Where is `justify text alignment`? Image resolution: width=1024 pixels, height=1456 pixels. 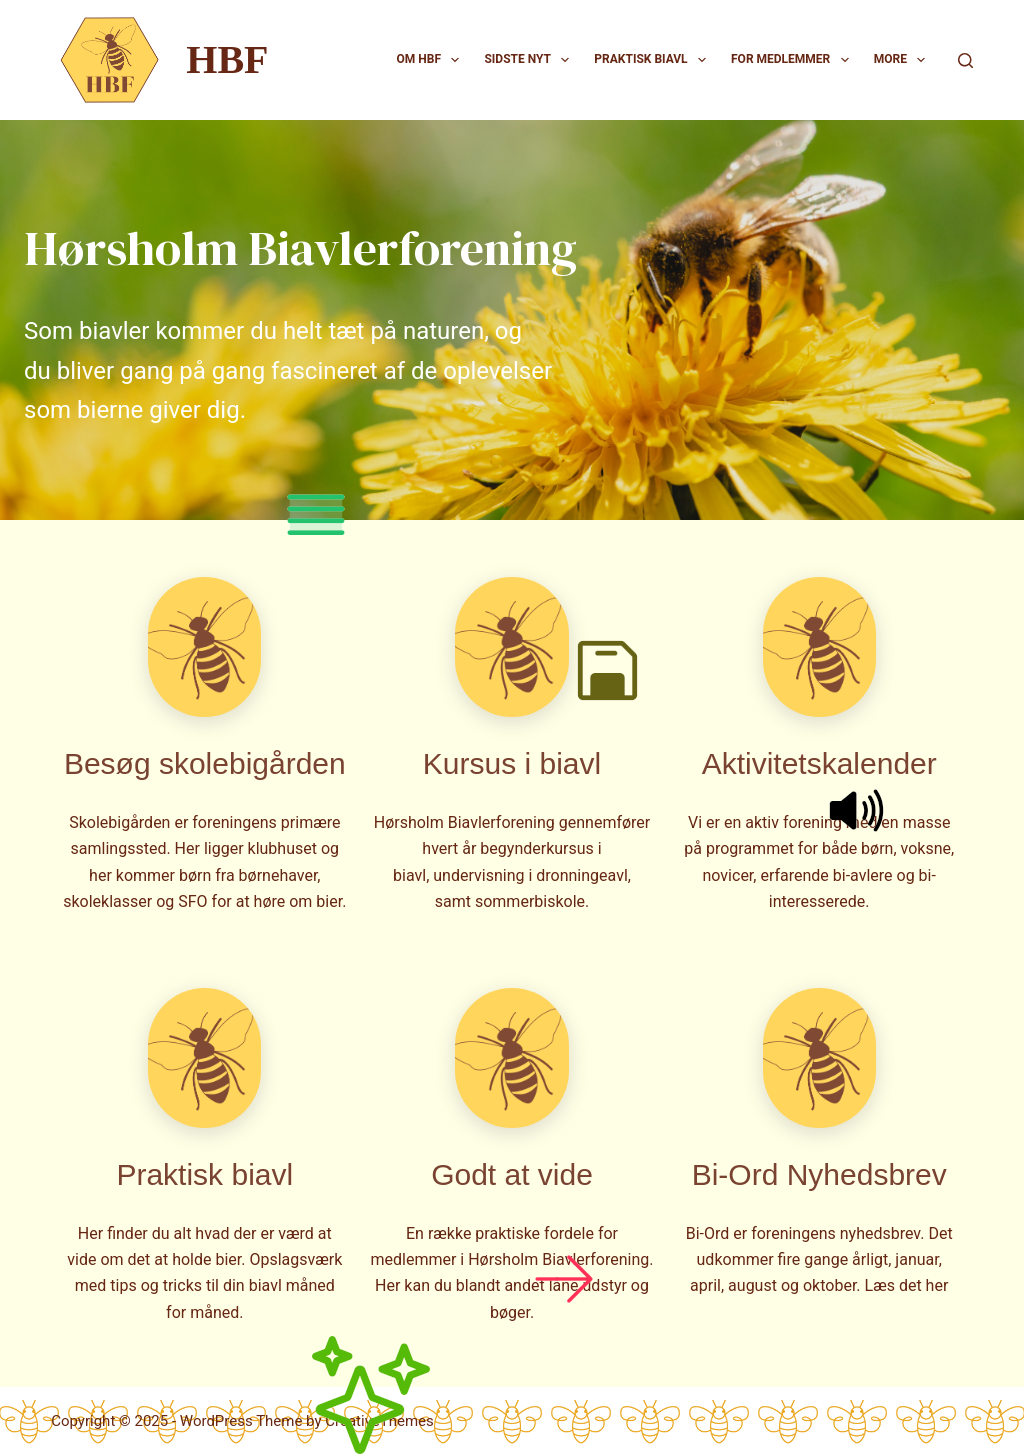 justify text alignment is located at coordinates (316, 516).